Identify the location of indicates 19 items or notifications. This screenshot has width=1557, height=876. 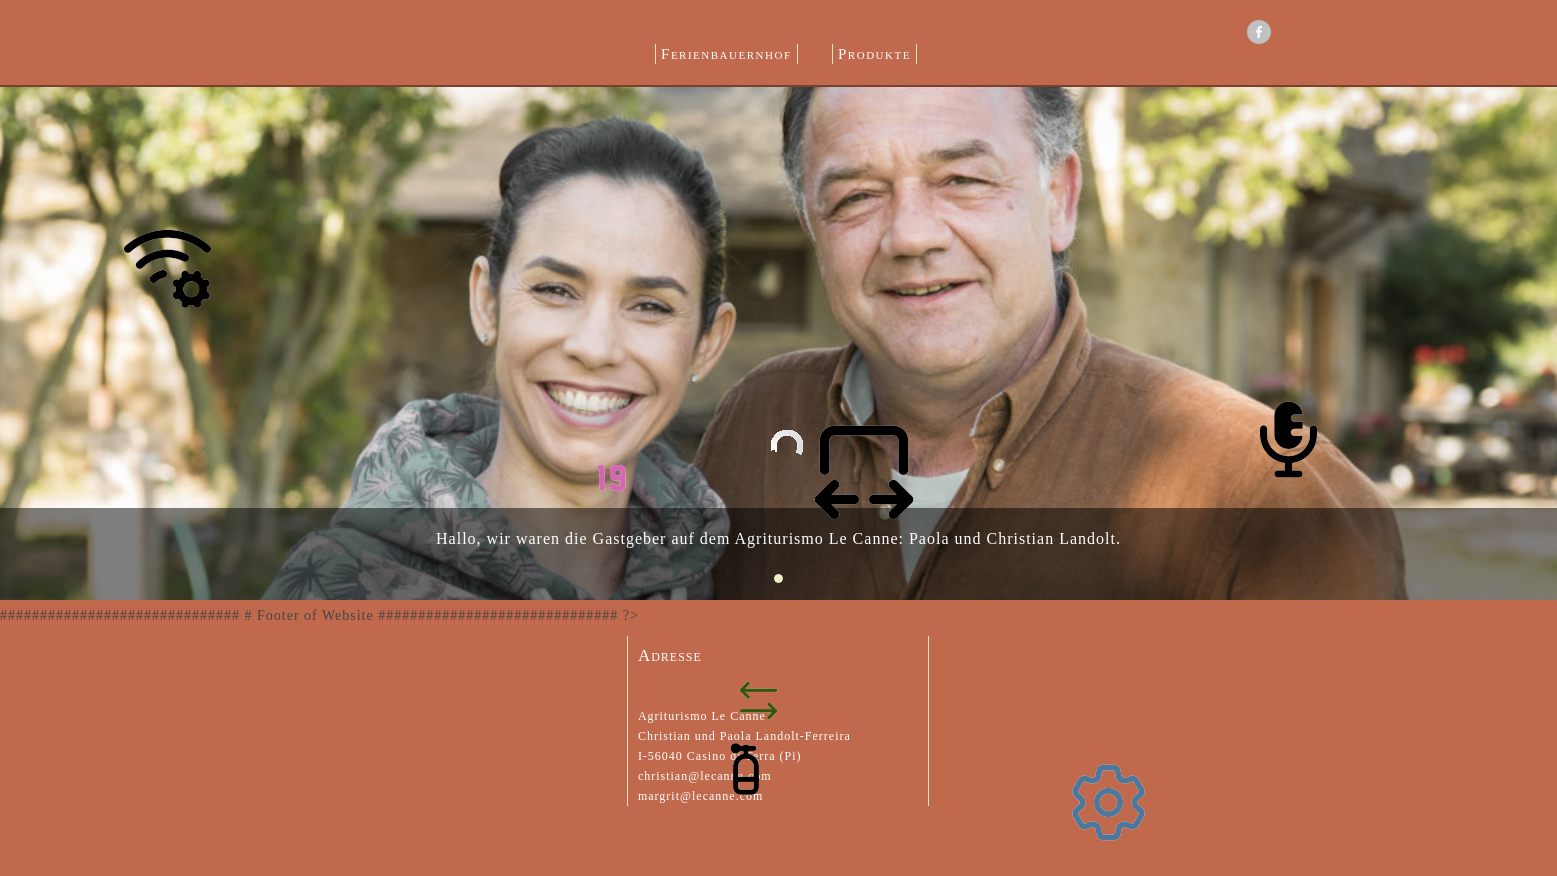
(610, 478).